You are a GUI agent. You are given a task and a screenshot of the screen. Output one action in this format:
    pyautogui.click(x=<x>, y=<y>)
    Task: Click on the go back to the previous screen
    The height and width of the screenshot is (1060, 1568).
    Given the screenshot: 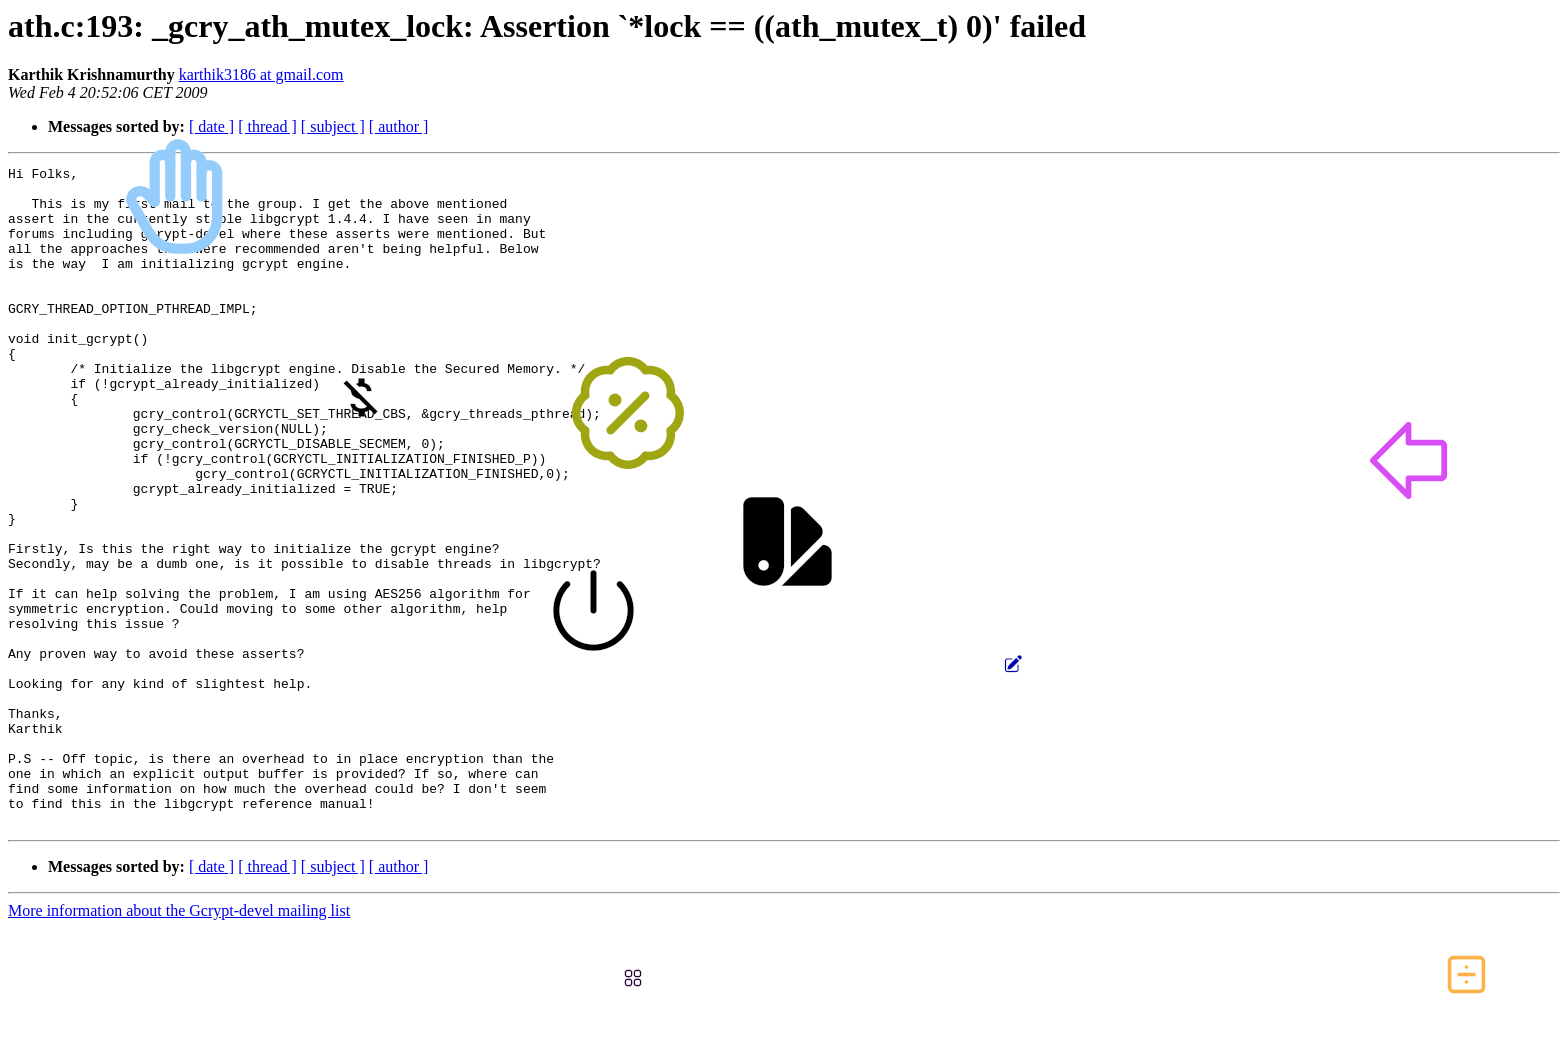 What is the action you would take?
    pyautogui.click(x=1411, y=460)
    